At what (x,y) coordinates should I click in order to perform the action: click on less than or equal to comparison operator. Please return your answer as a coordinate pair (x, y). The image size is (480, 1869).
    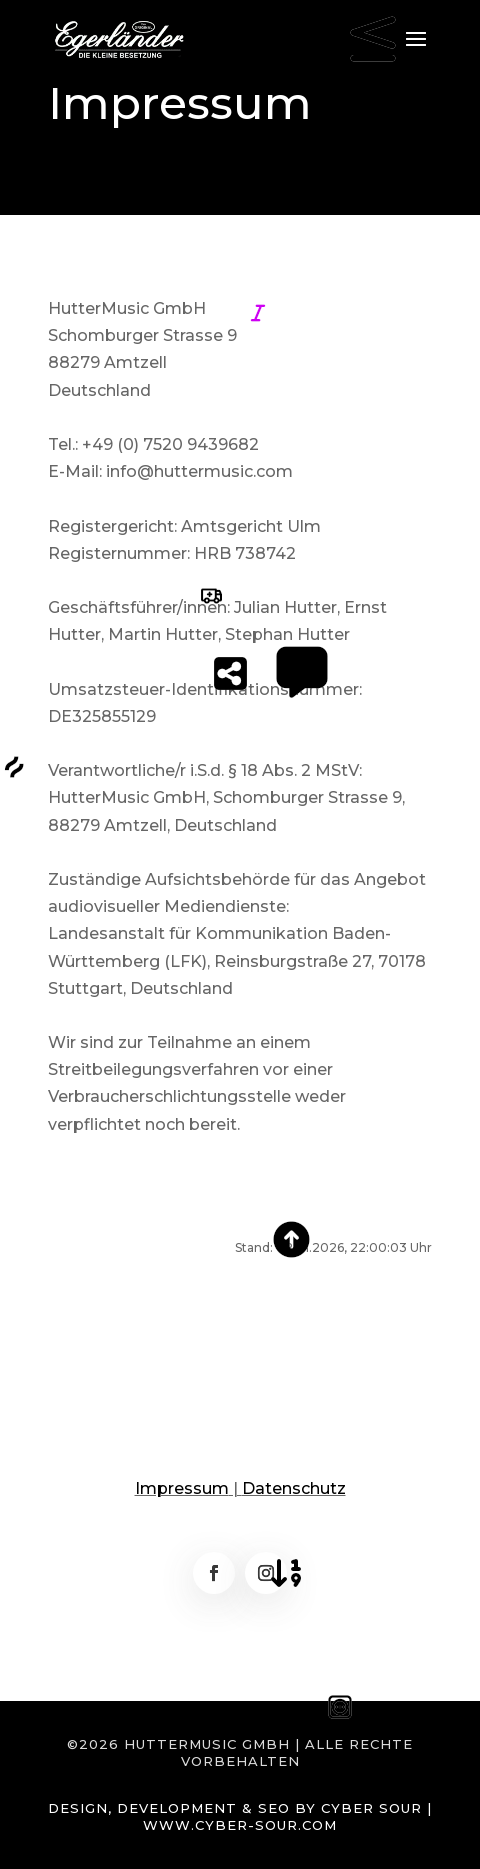
    Looking at the image, I should click on (373, 39).